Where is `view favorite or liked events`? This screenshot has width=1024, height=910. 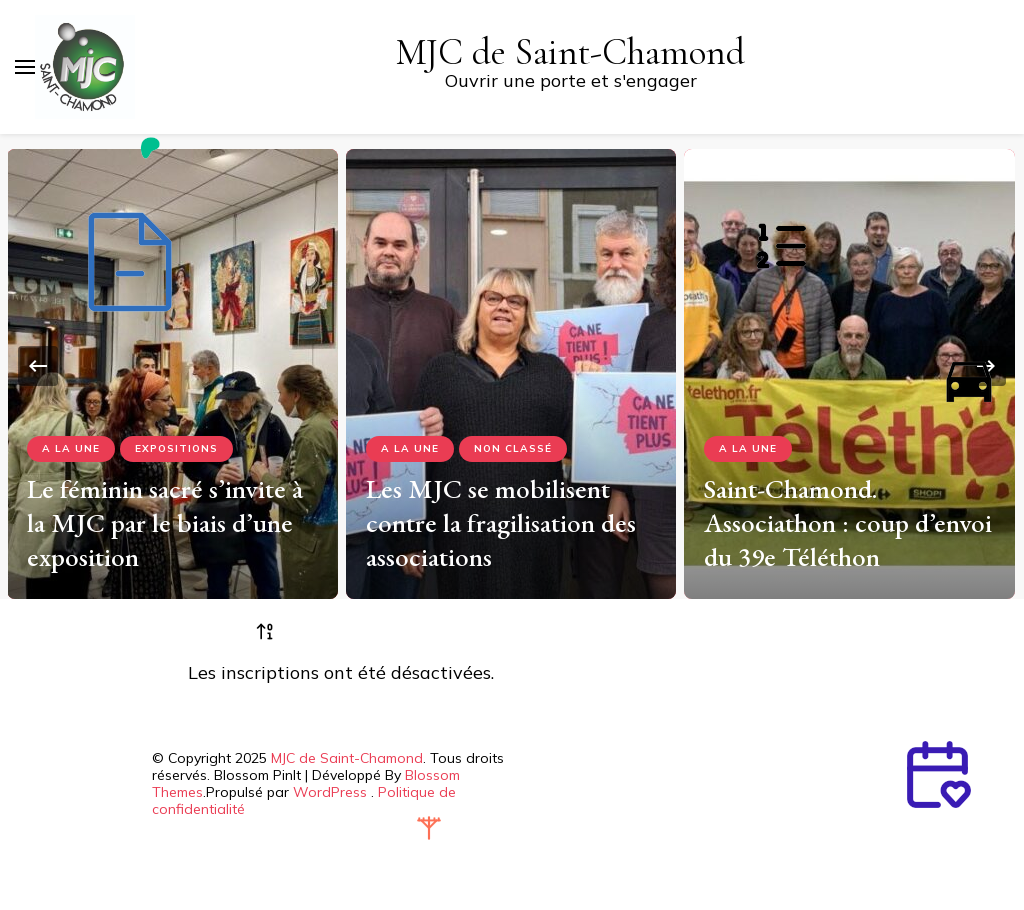 view favorite or liked events is located at coordinates (937, 774).